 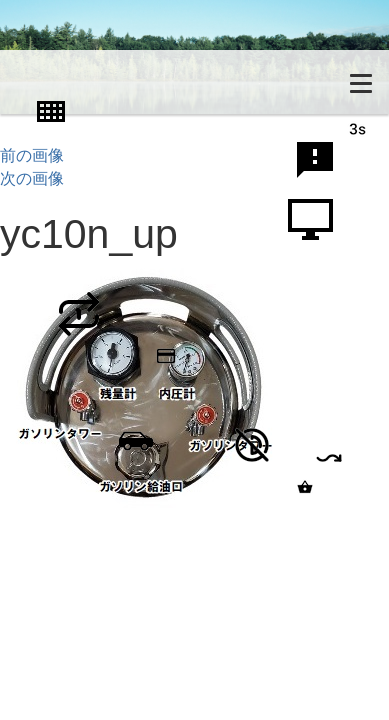 I want to click on message failed to send, so click(x=315, y=160).